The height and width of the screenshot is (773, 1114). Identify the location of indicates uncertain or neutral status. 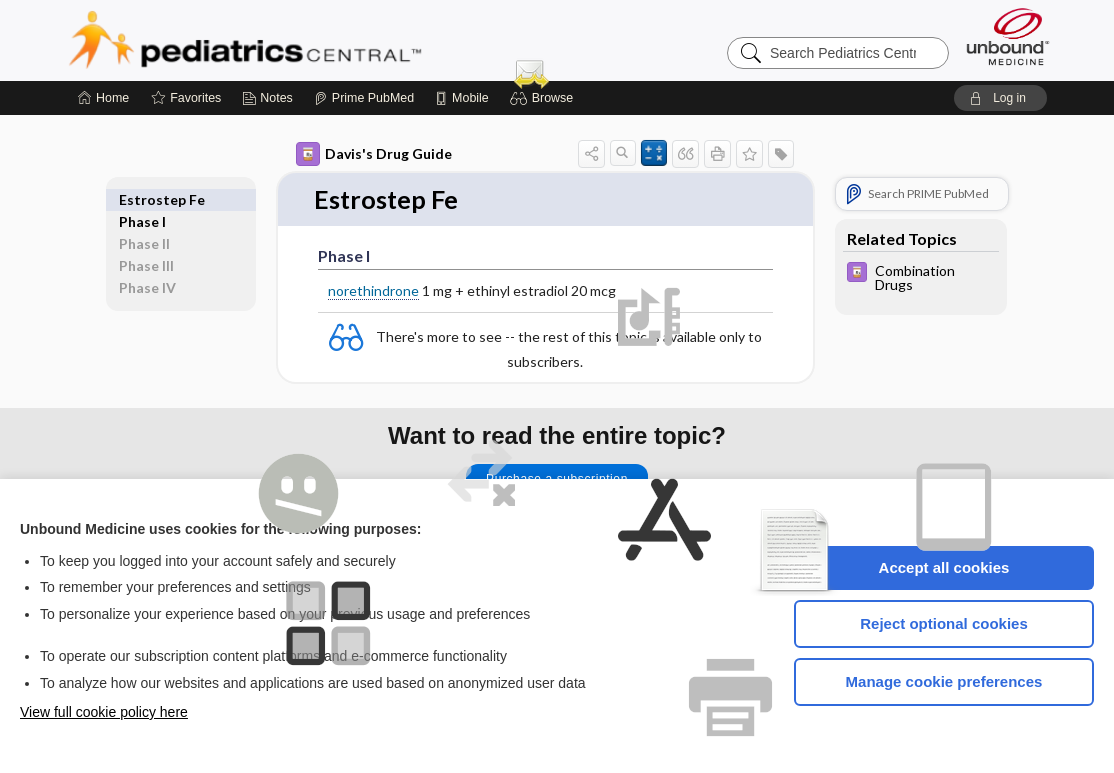
(298, 493).